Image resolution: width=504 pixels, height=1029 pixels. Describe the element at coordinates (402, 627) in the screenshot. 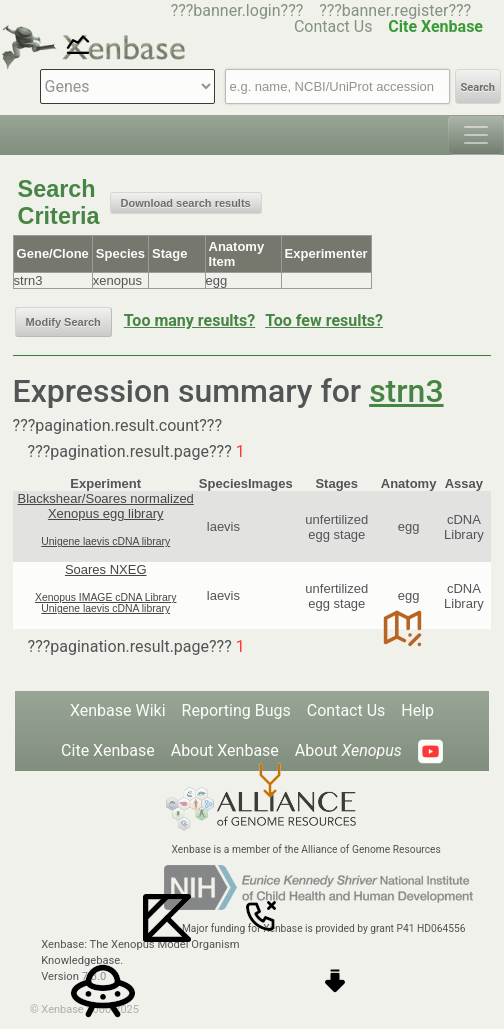

I see `view deals and discounts nearby` at that location.